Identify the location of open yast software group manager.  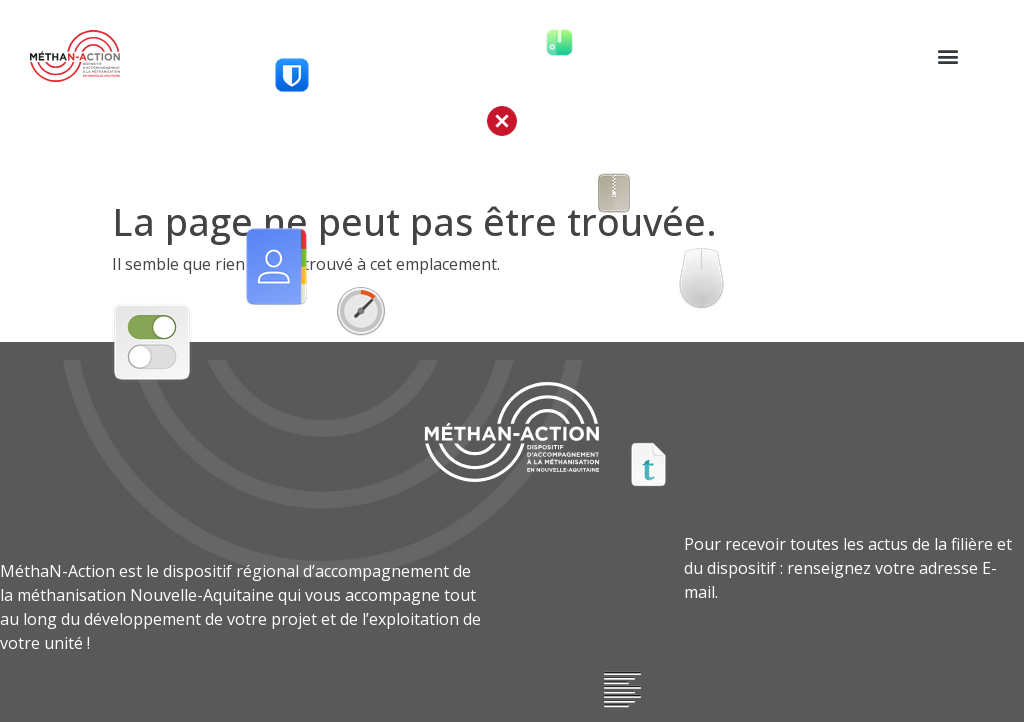
(559, 42).